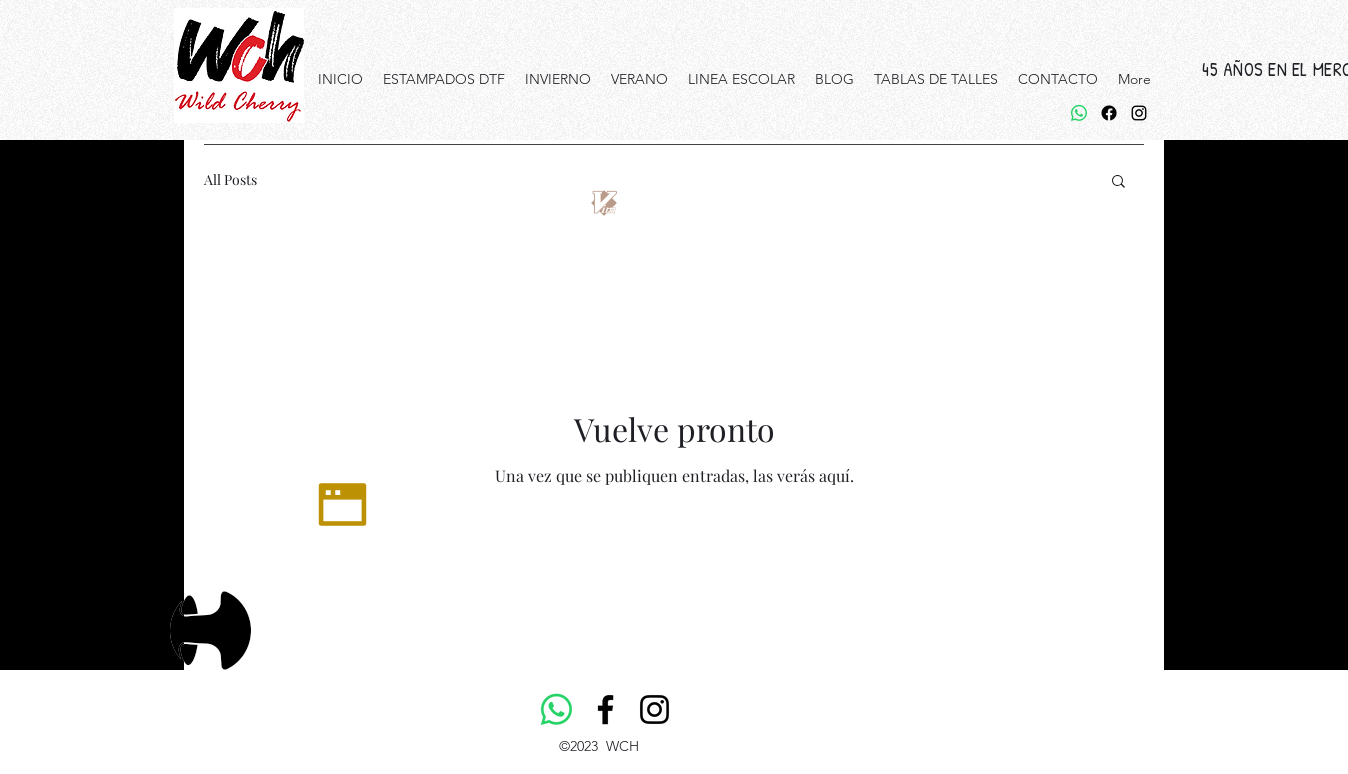  I want to click on open a new window, so click(342, 504).